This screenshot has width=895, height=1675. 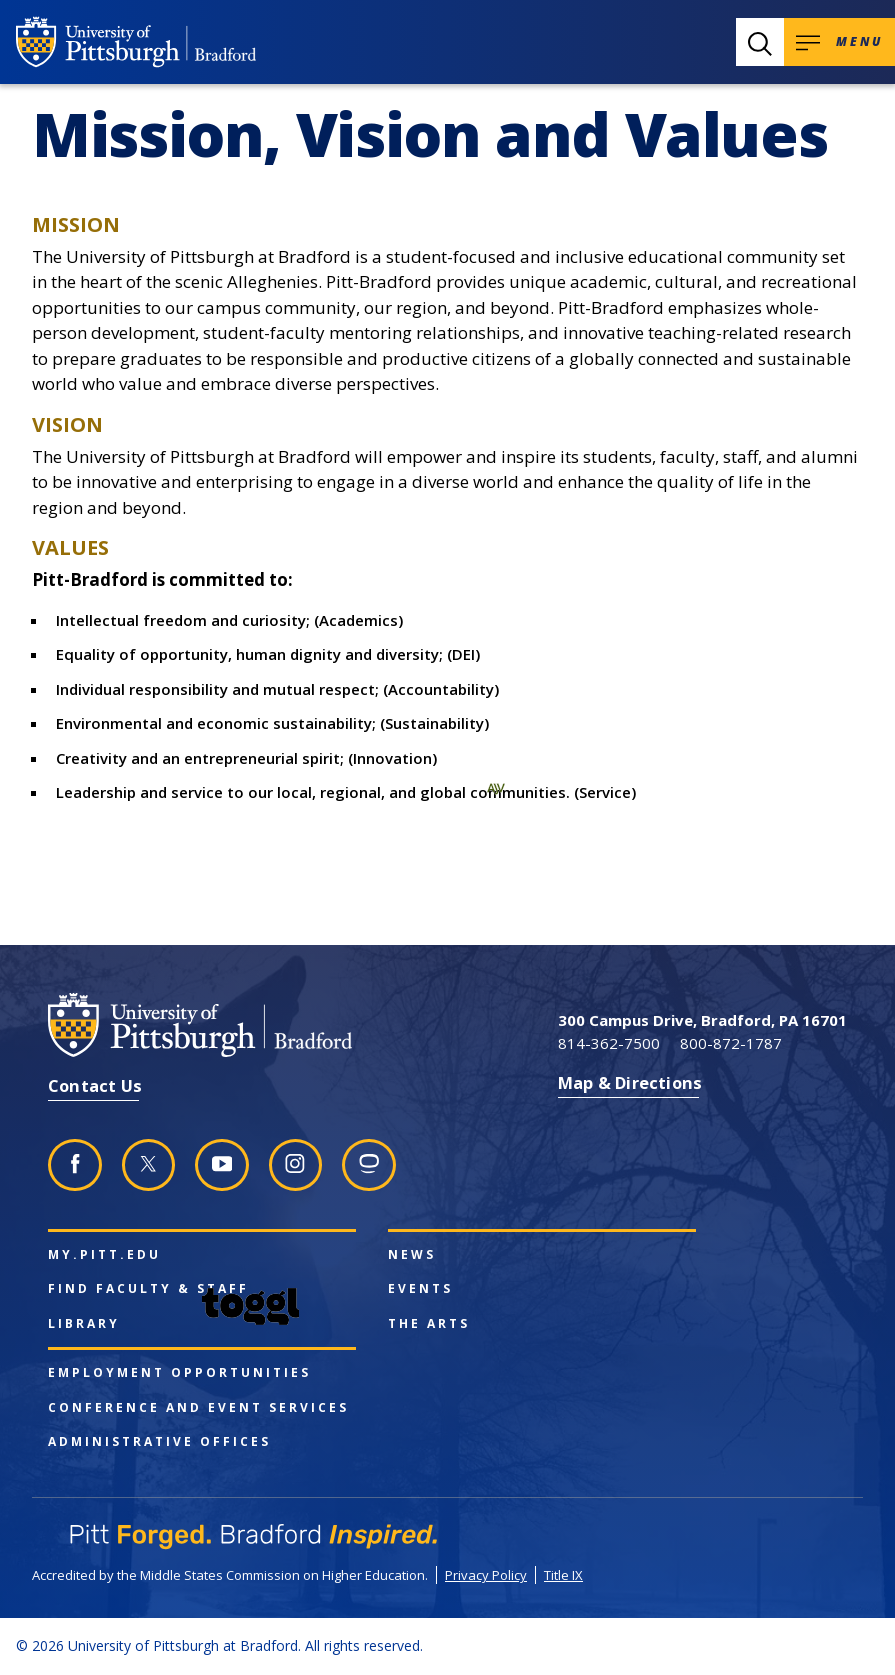 I want to click on open Toggl time tracking app, so click(x=250, y=1306).